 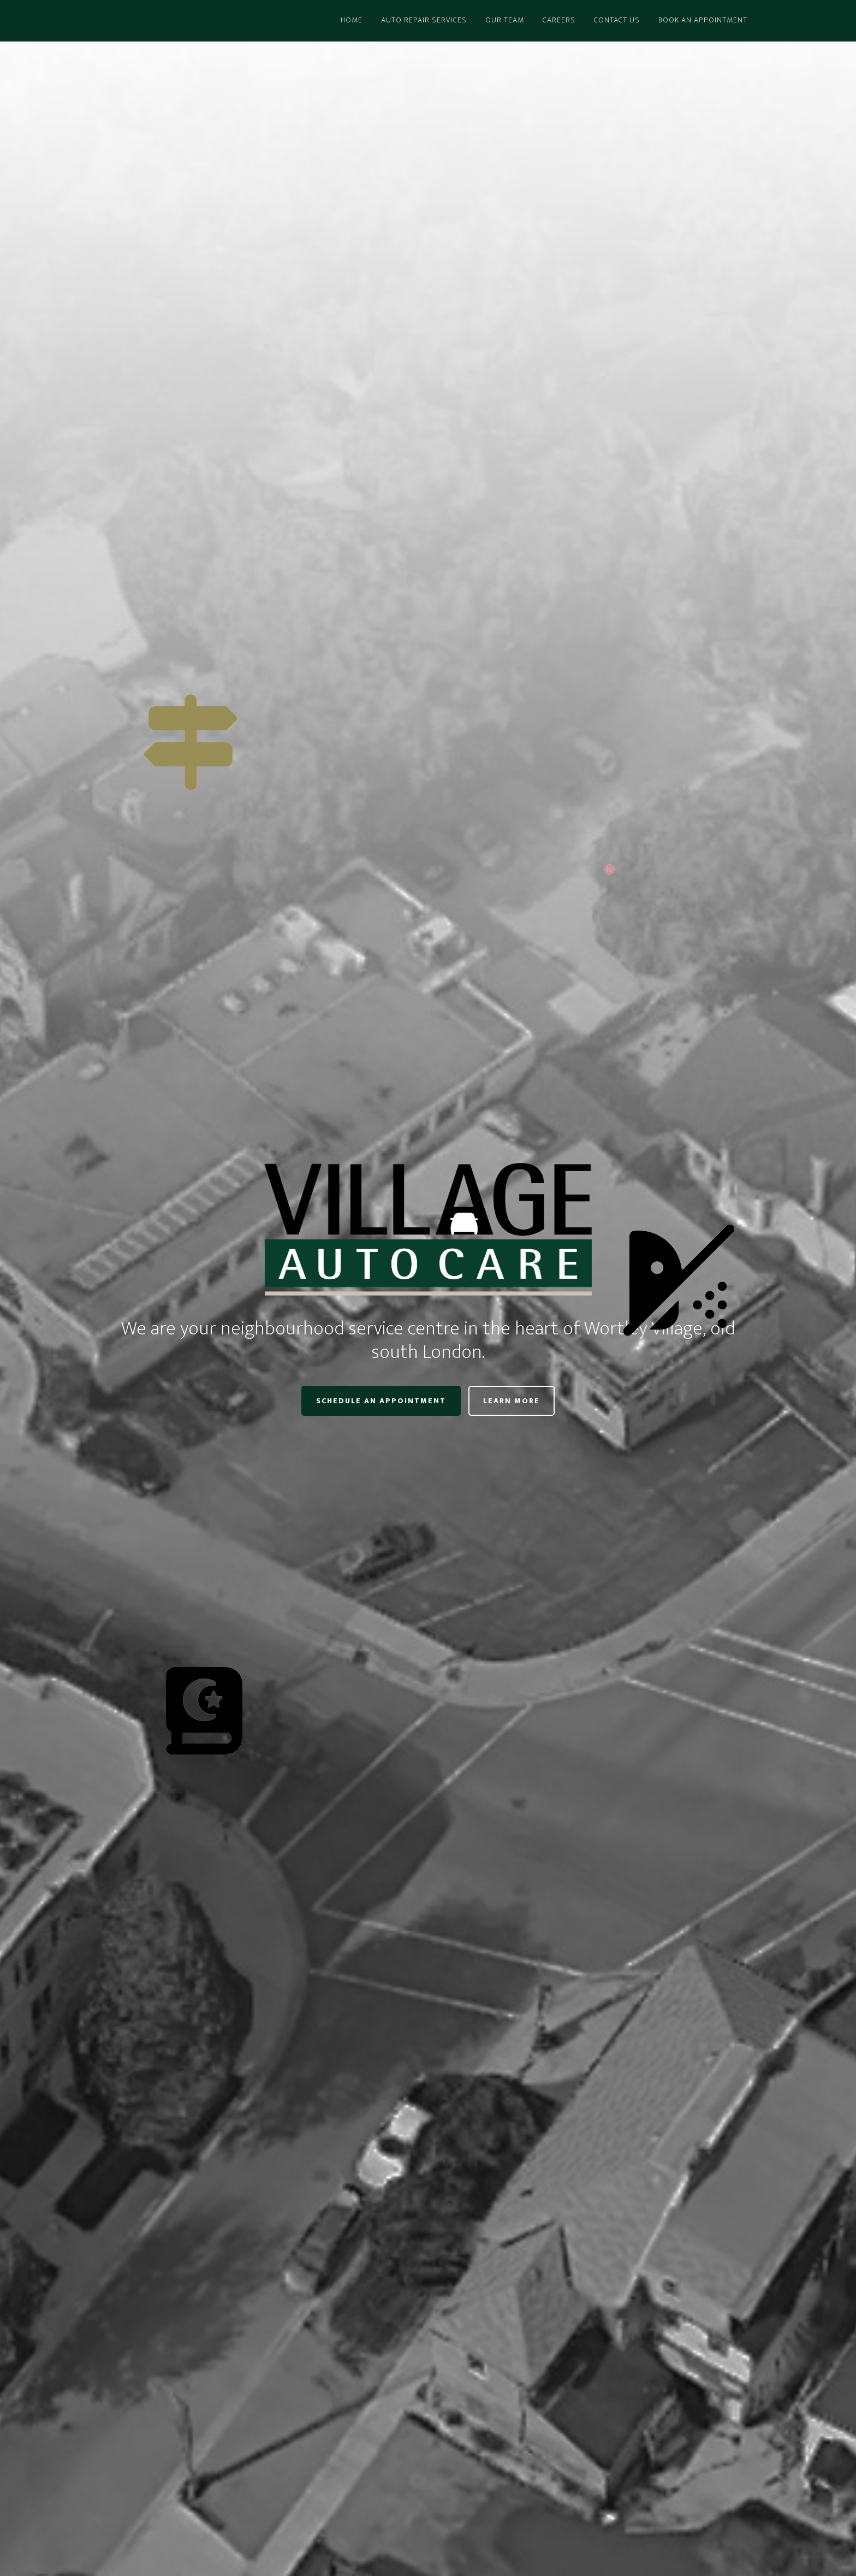 What do you see at coordinates (191, 742) in the screenshot?
I see `view directions or navigation options` at bounding box center [191, 742].